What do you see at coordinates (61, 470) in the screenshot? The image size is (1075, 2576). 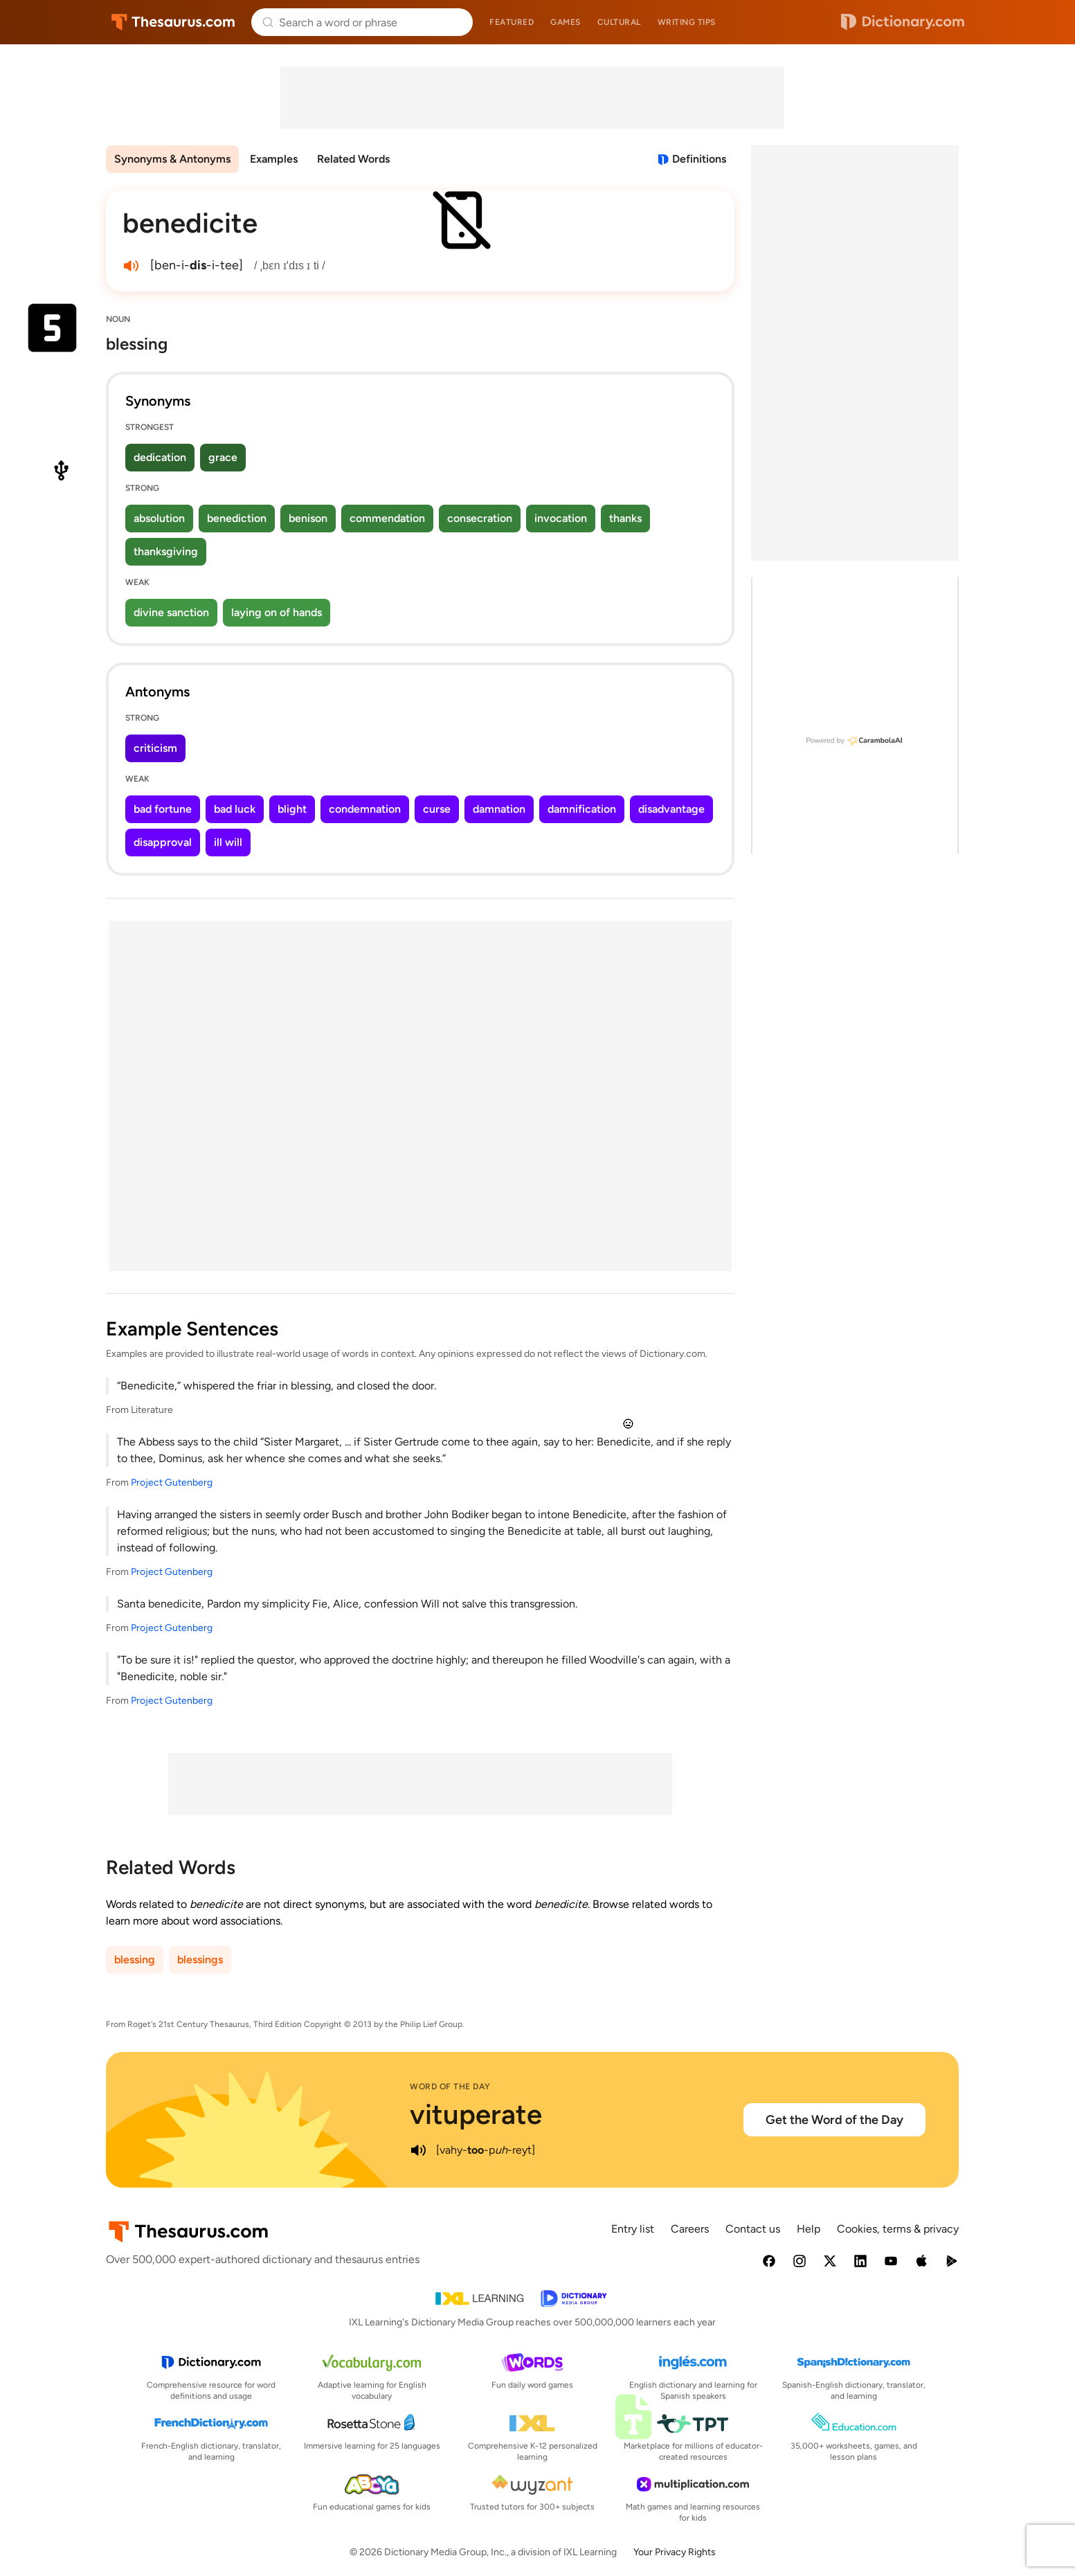 I see `connect a USB device` at bounding box center [61, 470].